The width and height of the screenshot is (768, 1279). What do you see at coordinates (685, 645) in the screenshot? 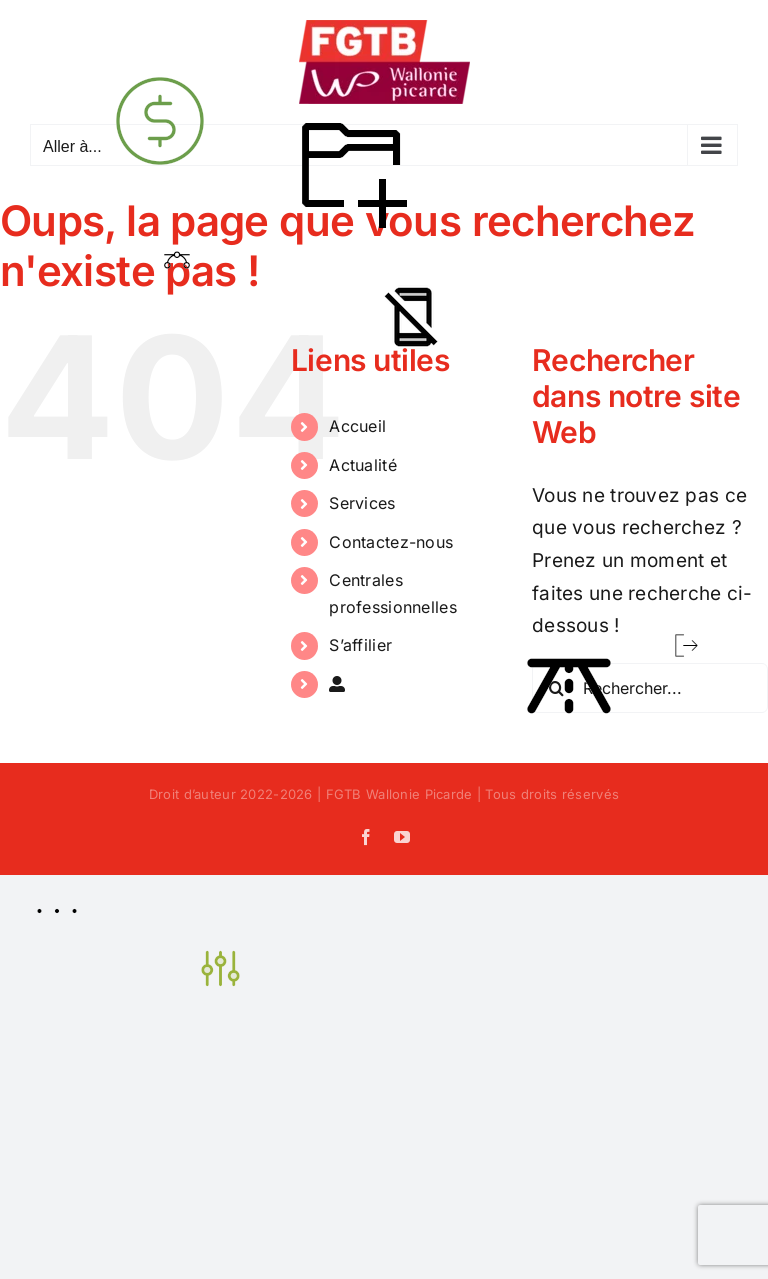
I see `sign out of your account` at bounding box center [685, 645].